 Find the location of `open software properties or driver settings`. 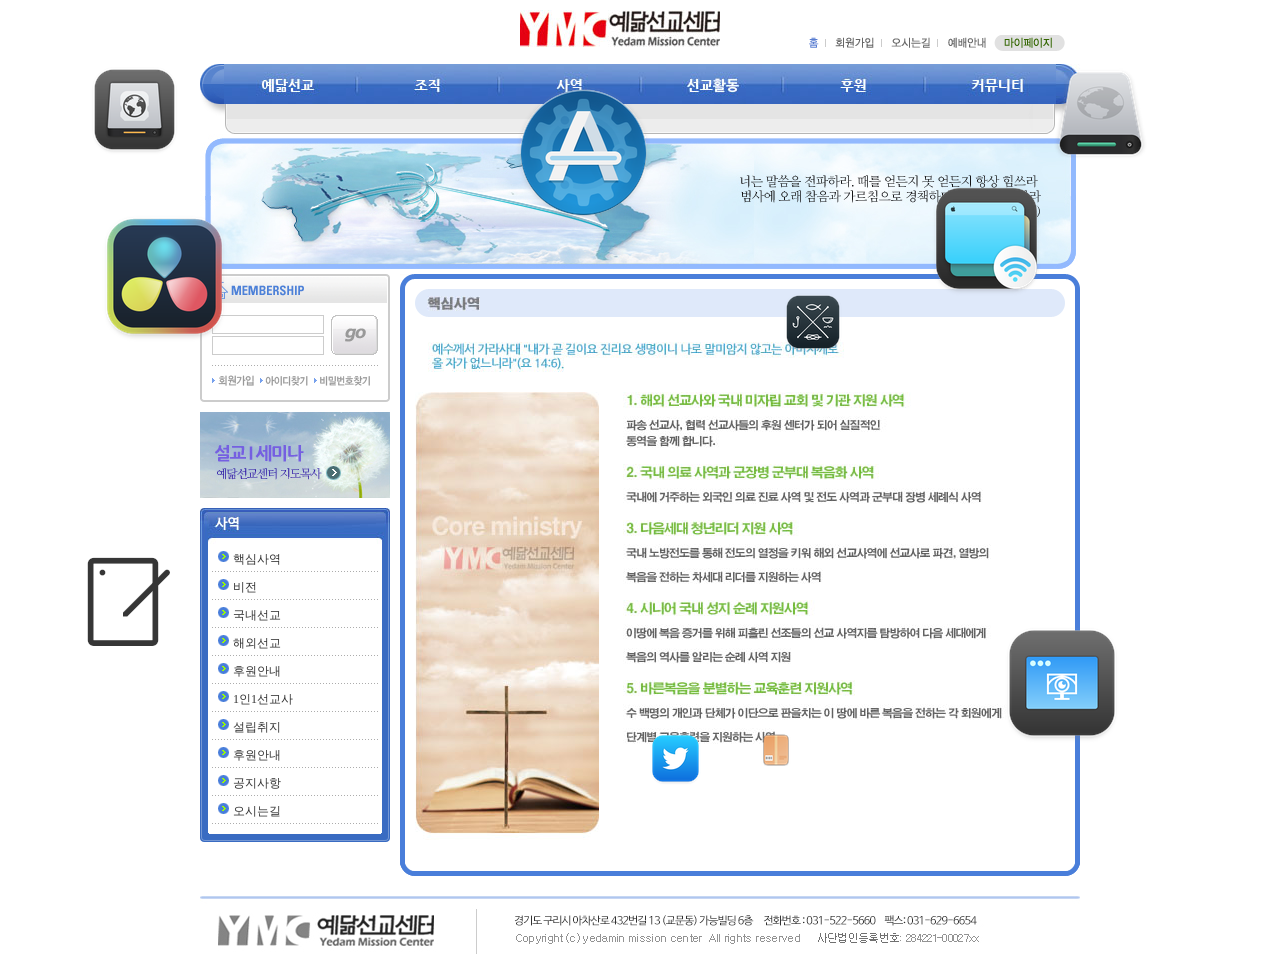

open software properties or driver settings is located at coordinates (583, 152).